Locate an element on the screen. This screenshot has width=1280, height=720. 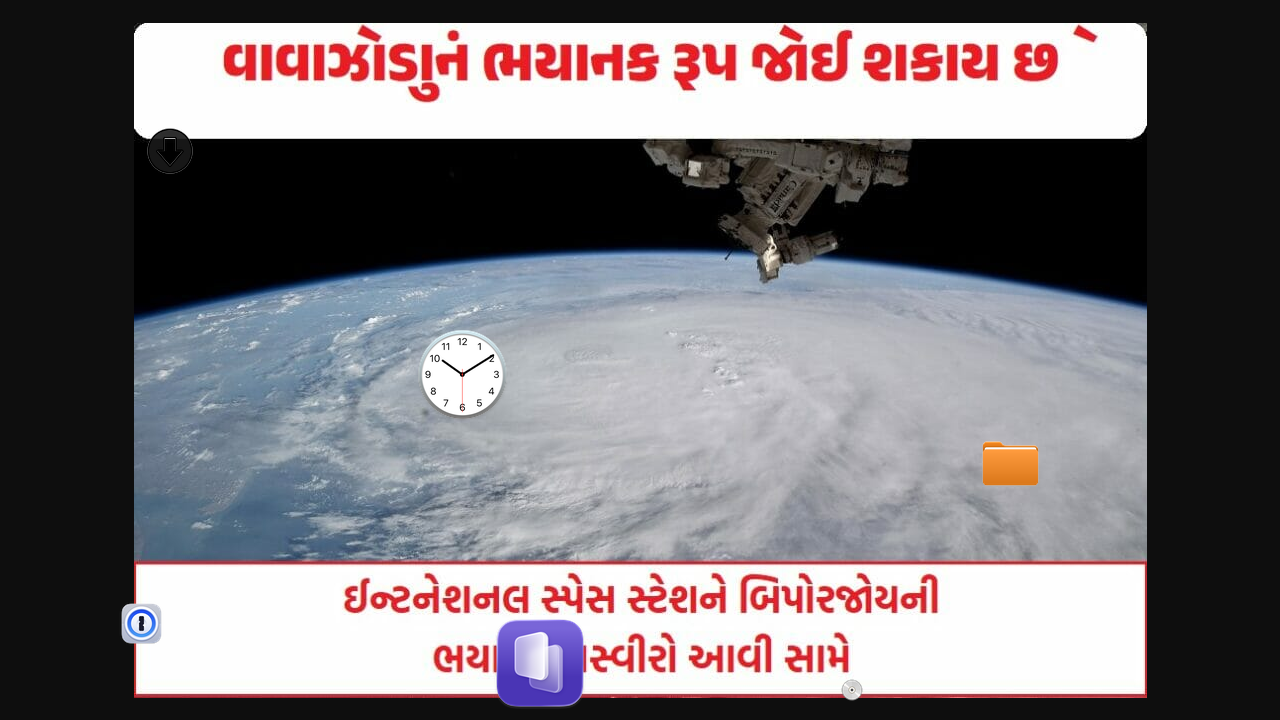
access your downloads folder is located at coordinates (170, 151).